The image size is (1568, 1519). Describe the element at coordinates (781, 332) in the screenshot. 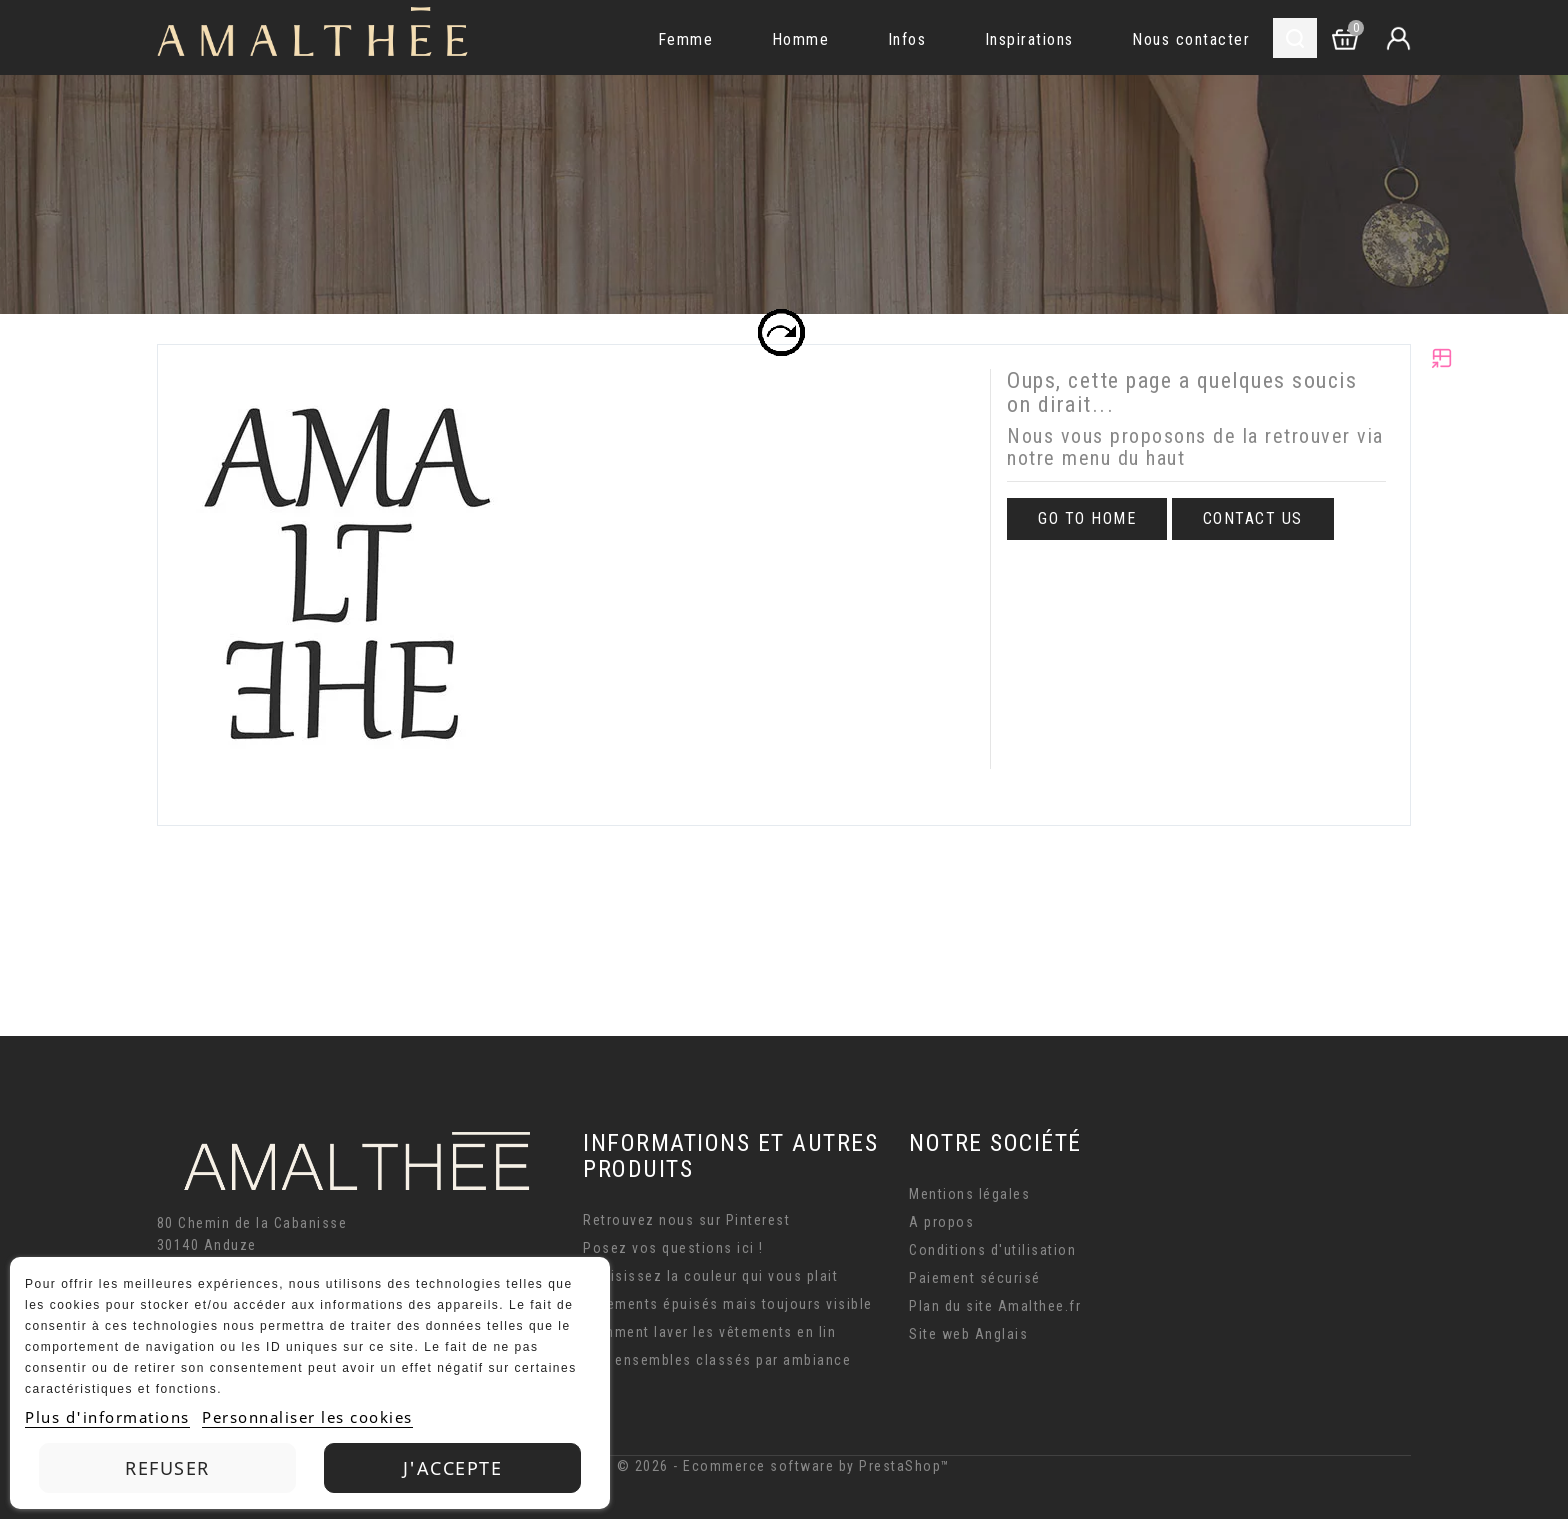

I see `skip to next scheduled item` at that location.